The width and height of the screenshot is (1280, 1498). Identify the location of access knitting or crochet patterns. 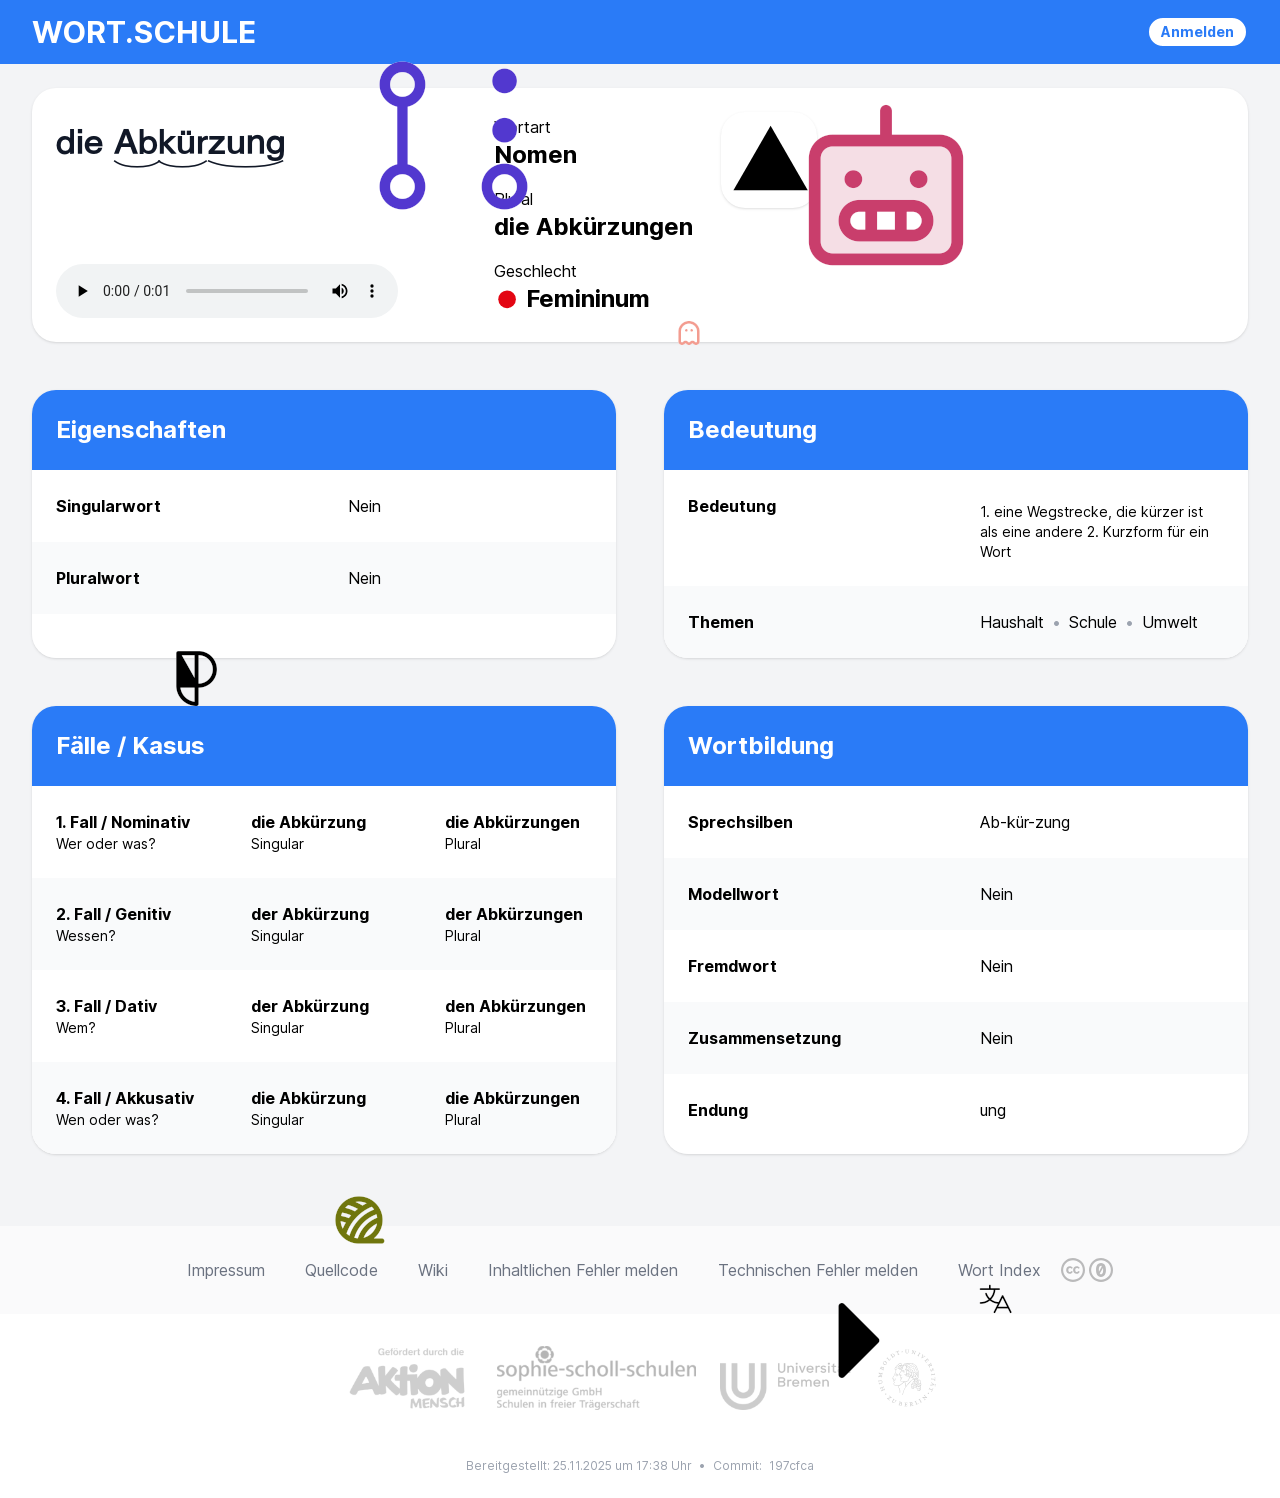
(359, 1220).